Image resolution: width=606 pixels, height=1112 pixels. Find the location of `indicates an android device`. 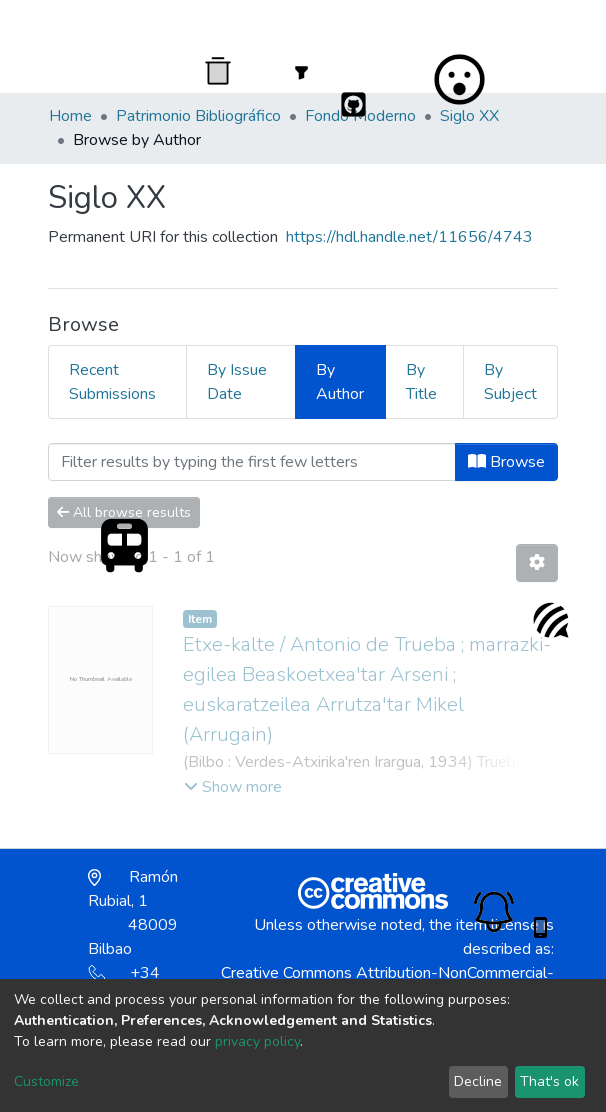

indicates an android device is located at coordinates (540, 927).